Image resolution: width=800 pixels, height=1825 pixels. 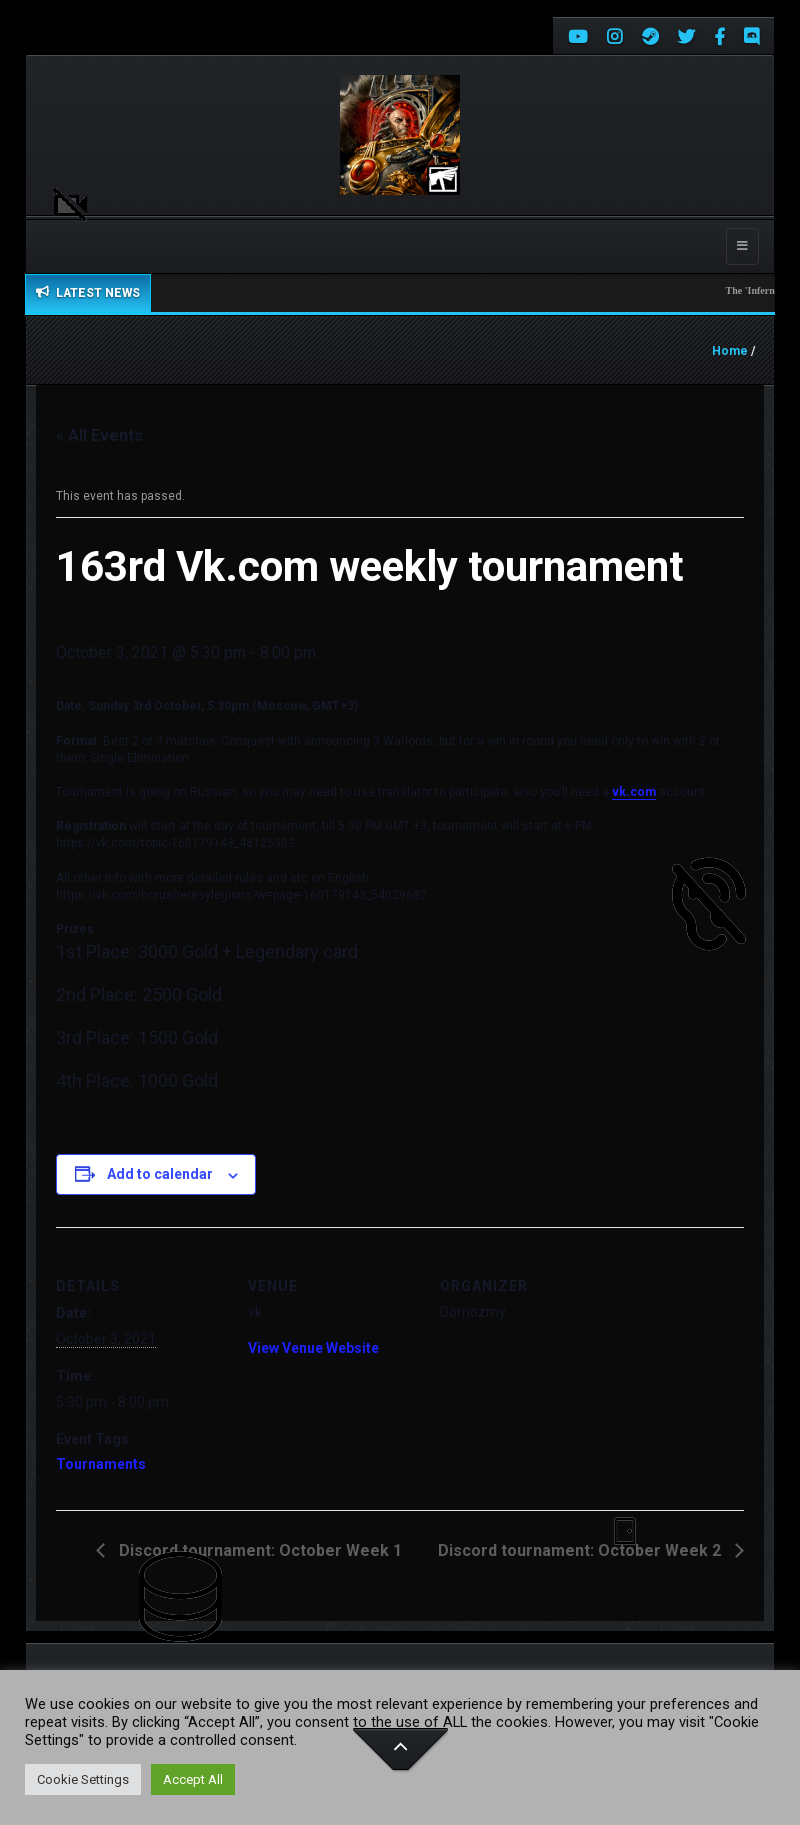 I want to click on access database or data storage, so click(x=180, y=1596).